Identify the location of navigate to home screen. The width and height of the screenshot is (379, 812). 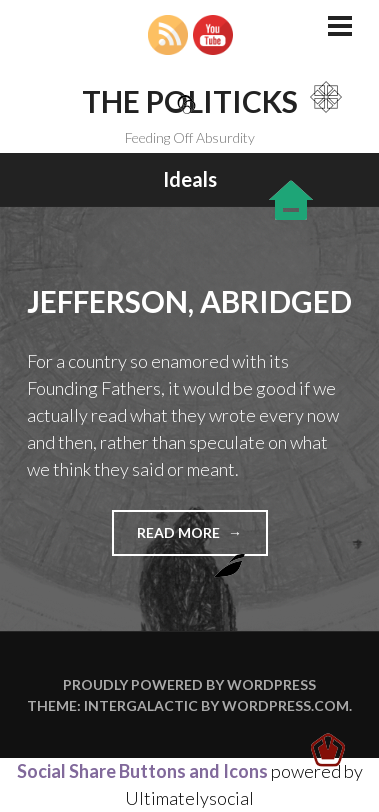
(291, 202).